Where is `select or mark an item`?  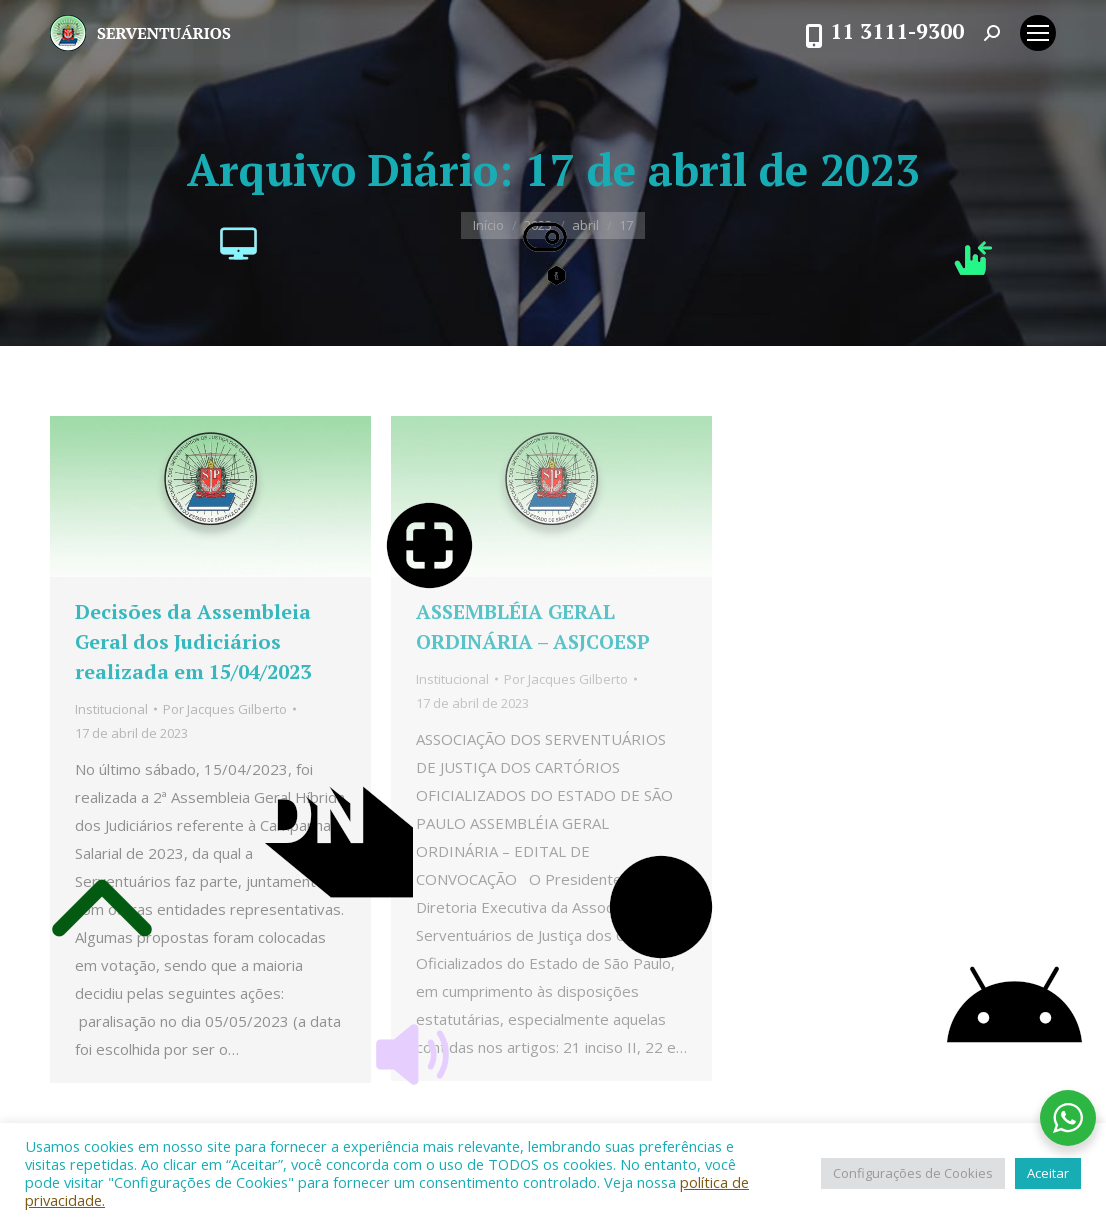
select or mark an item is located at coordinates (661, 907).